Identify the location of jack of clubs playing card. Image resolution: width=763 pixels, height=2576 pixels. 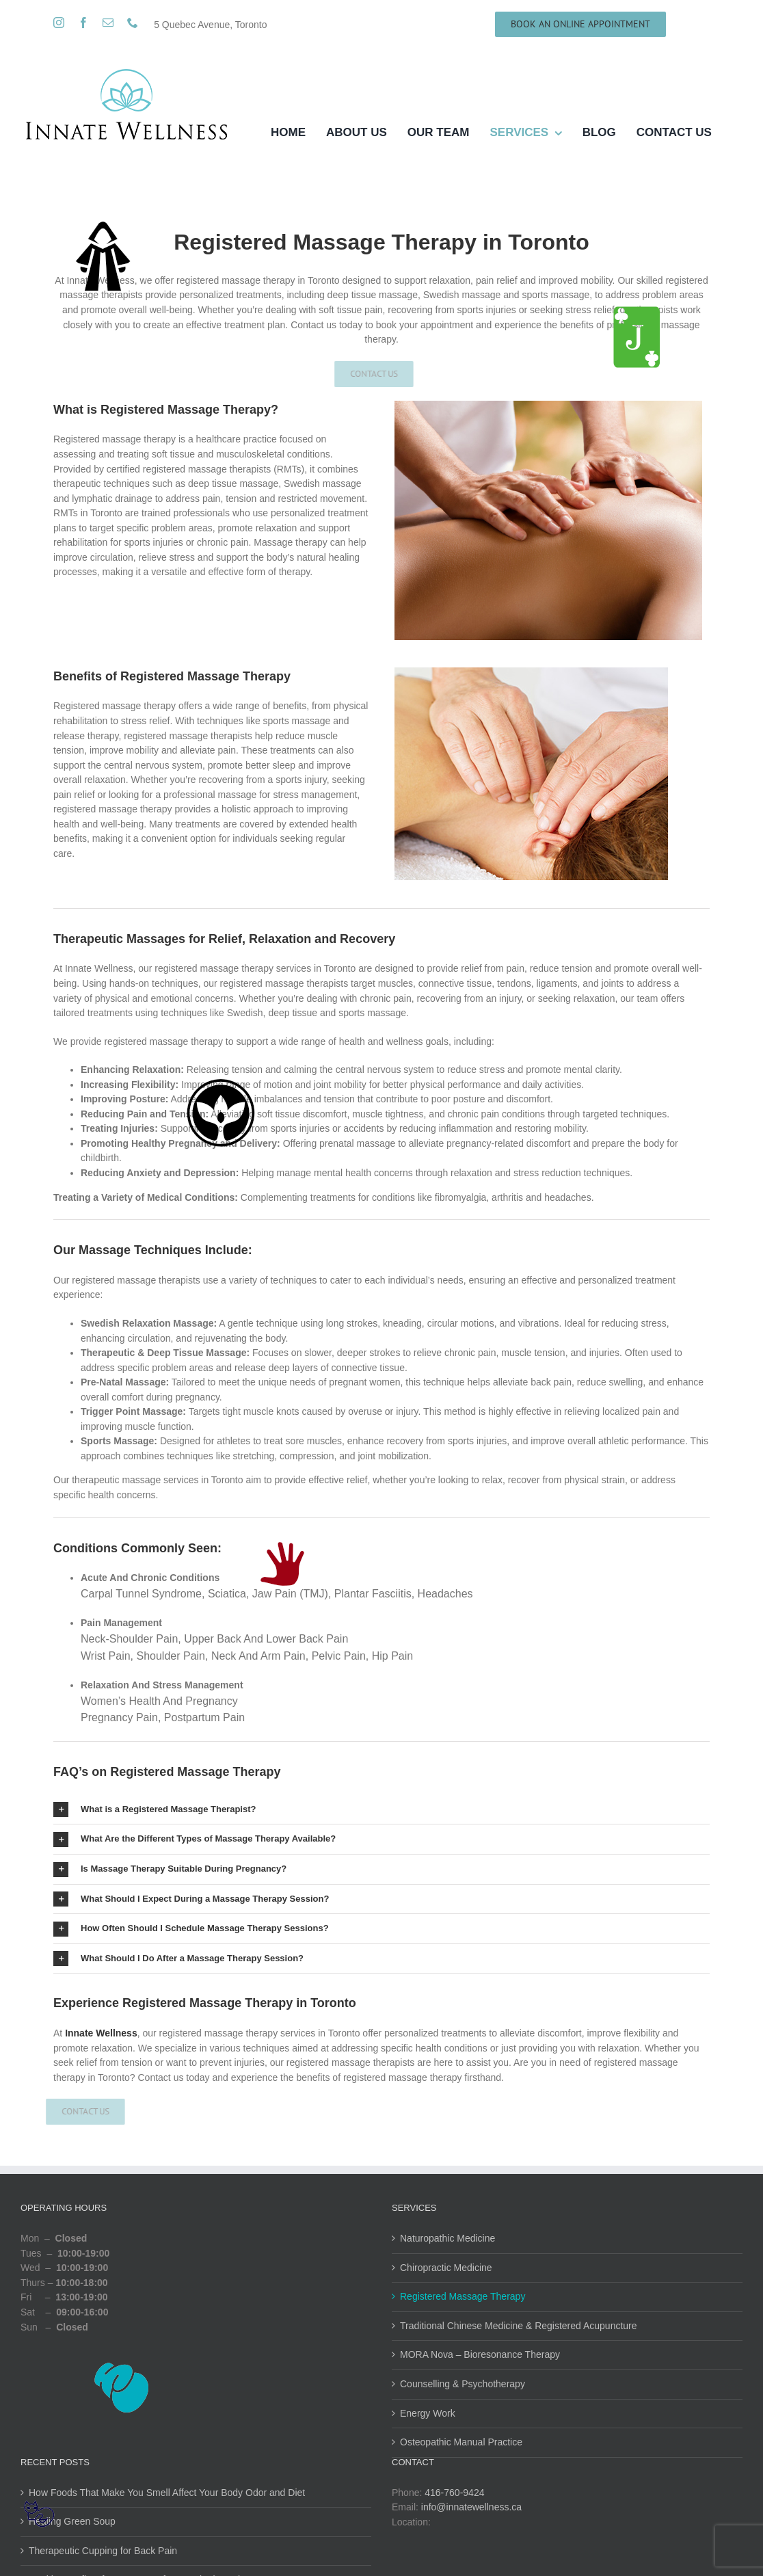
(637, 337).